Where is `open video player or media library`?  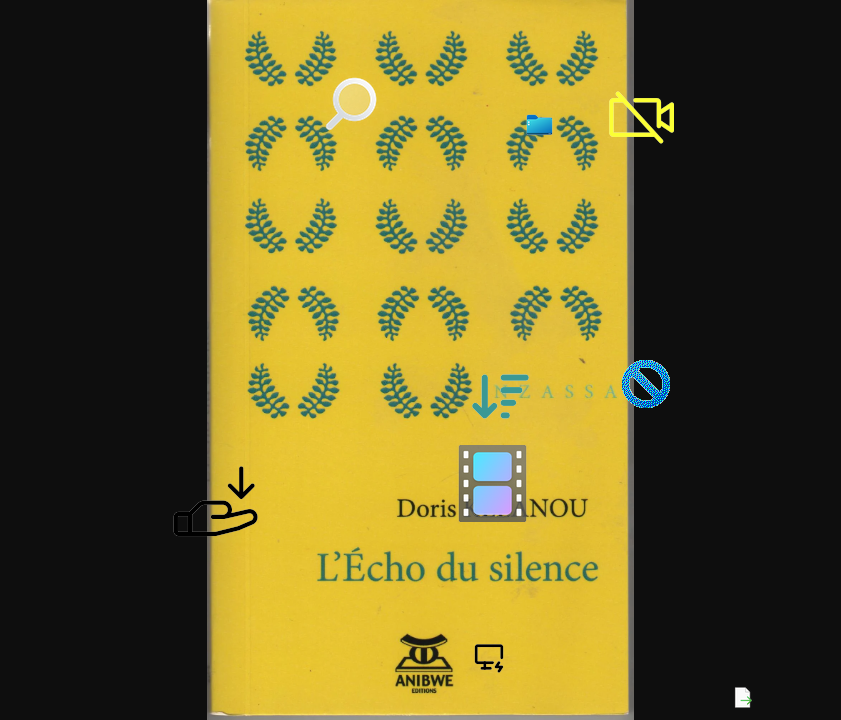
open video player or media library is located at coordinates (492, 483).